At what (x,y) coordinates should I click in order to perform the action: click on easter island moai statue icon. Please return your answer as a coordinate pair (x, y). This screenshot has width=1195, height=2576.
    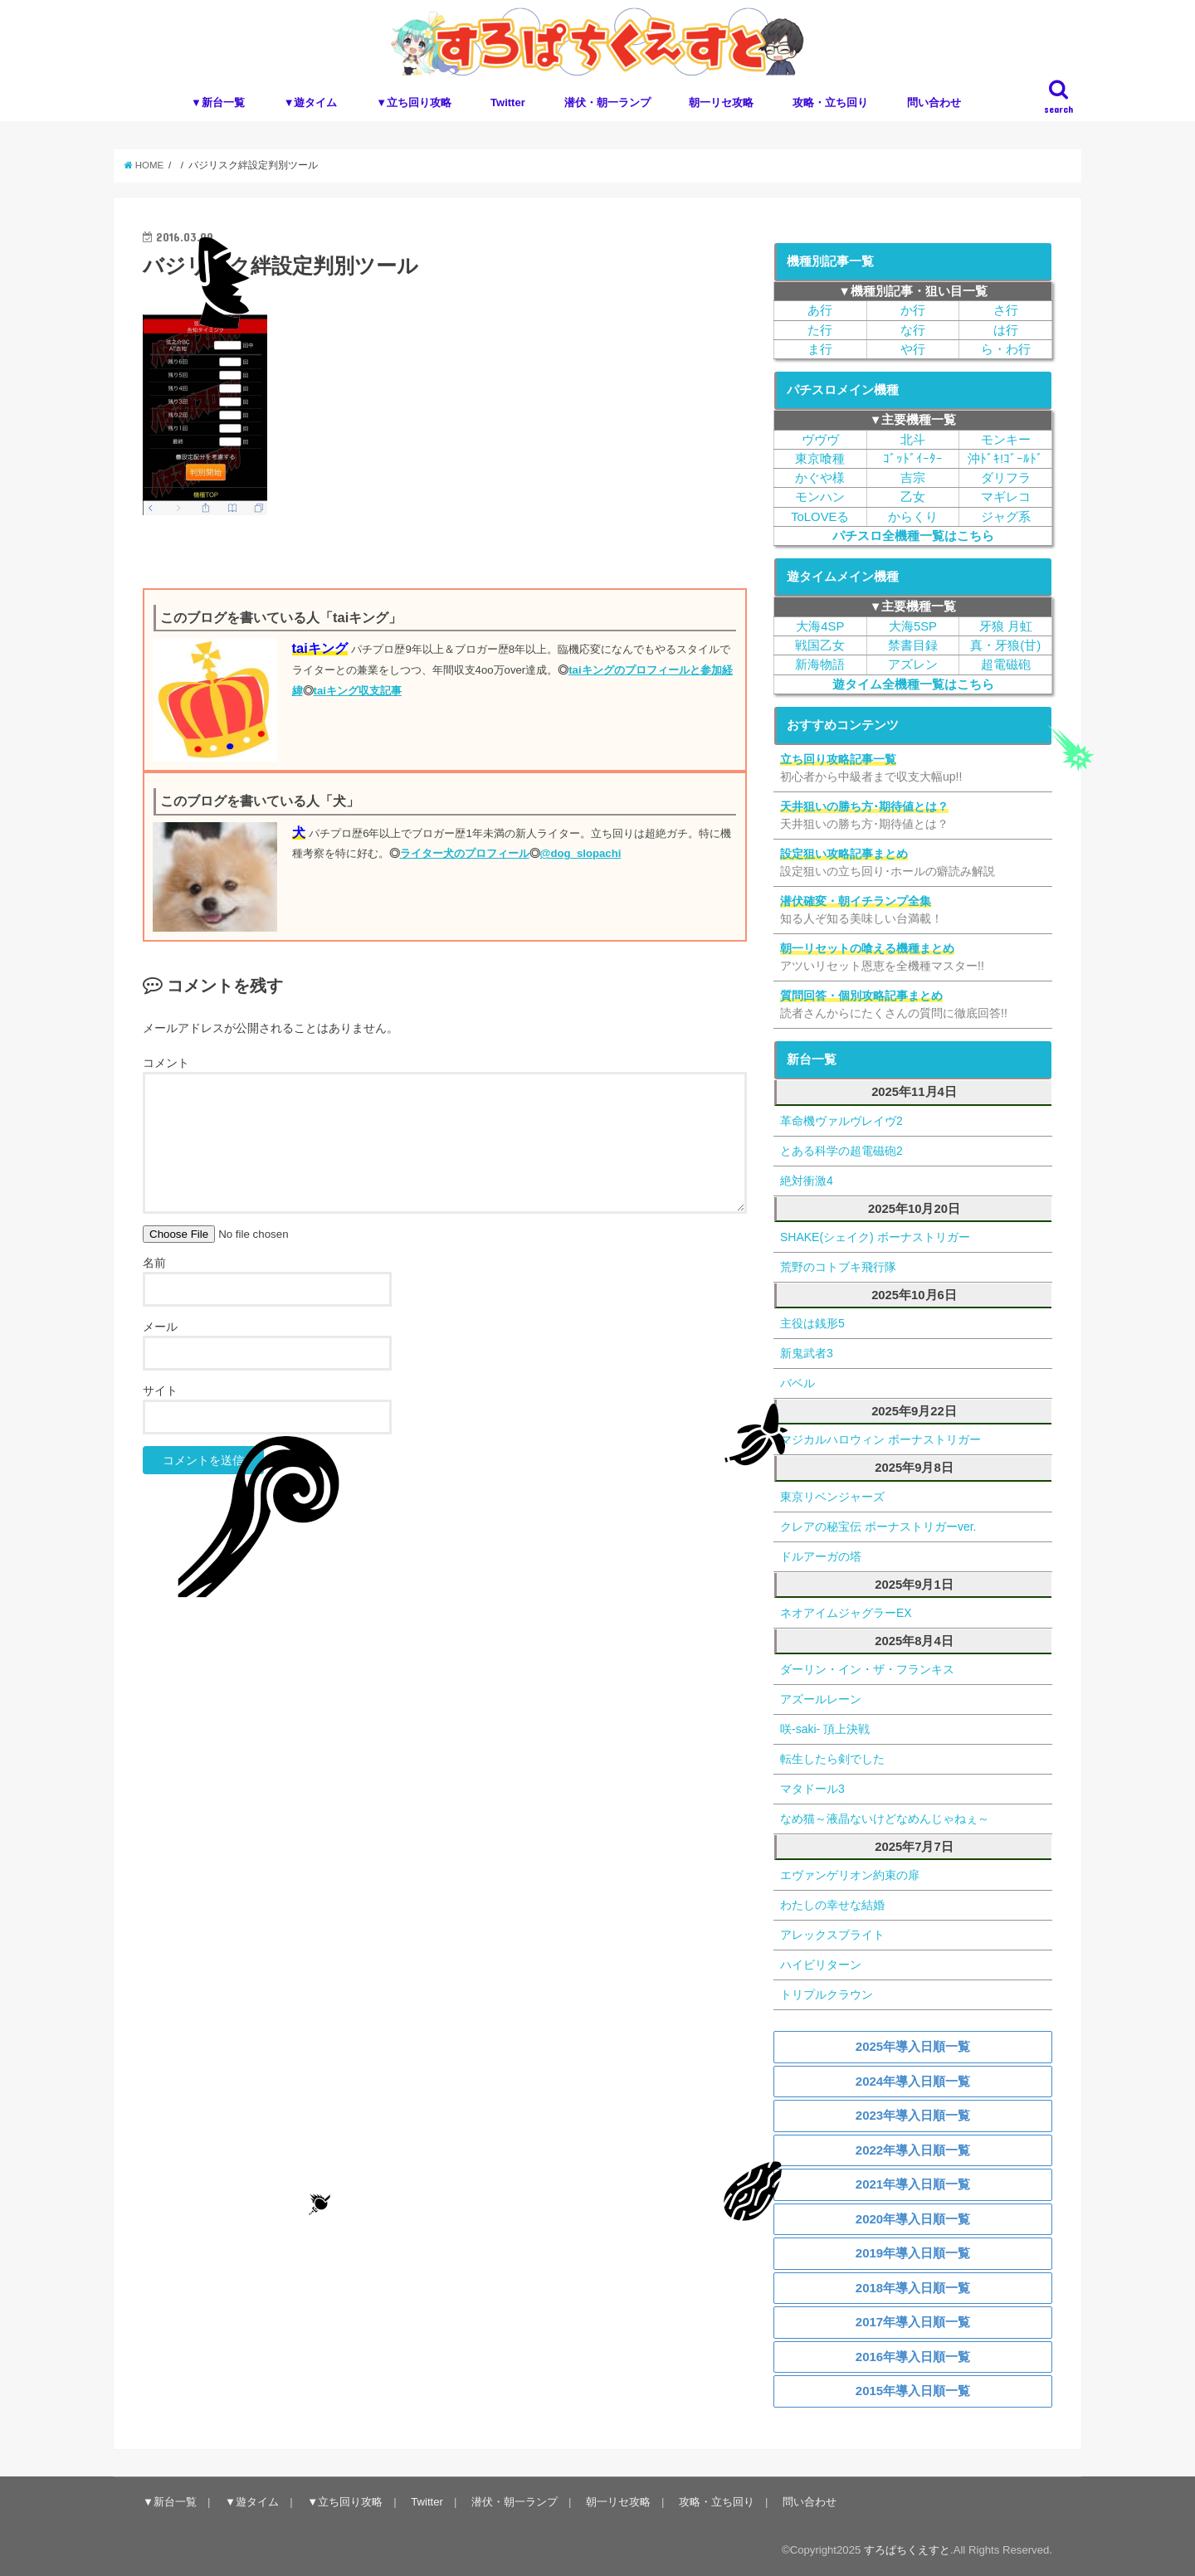
    Looking at the image, I should click on (224, 283).